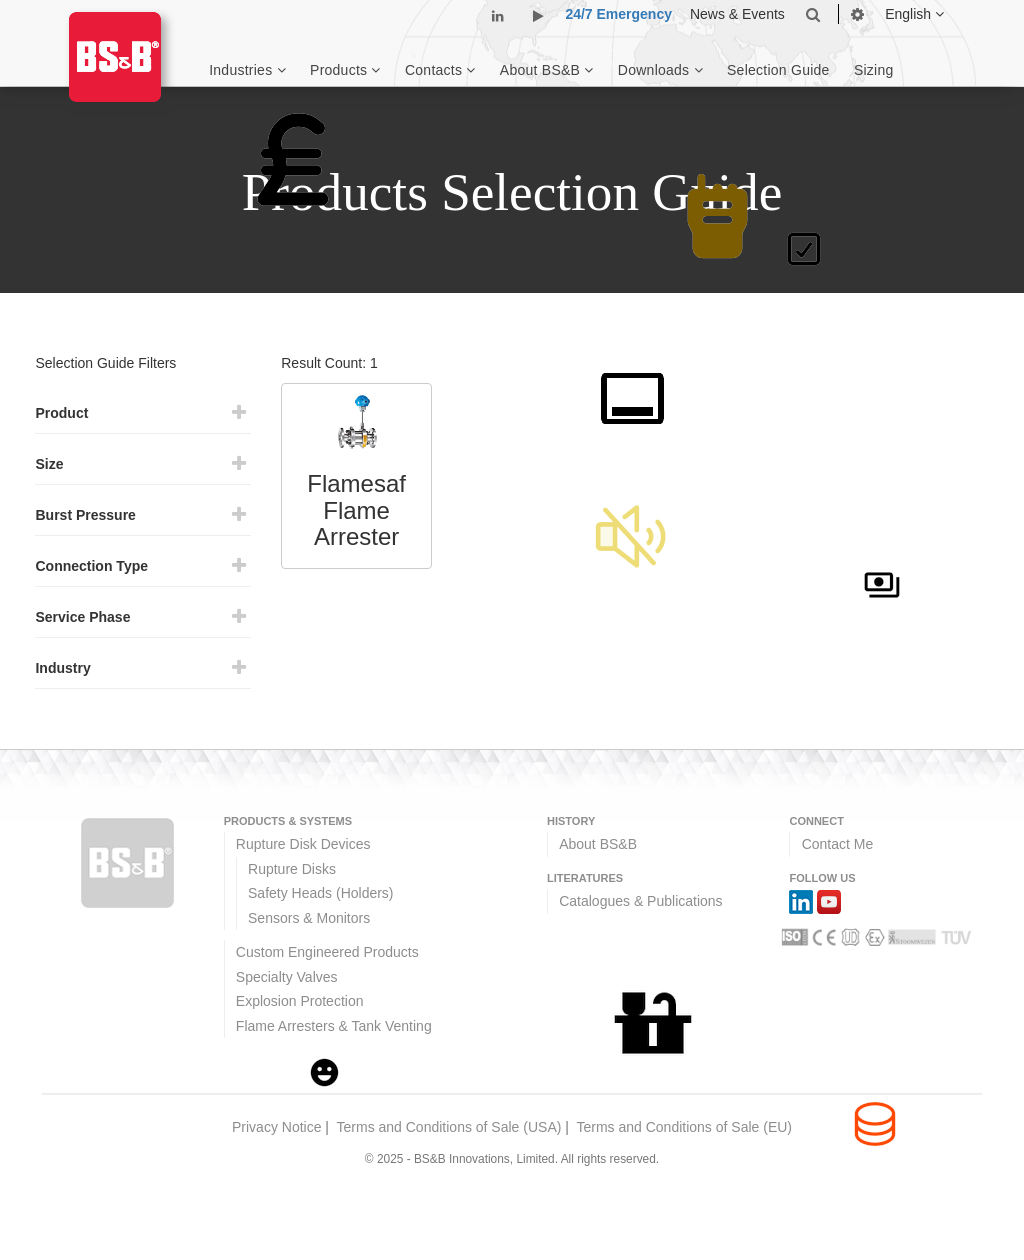 The image size is (1024, 1260). I want to click on access payment methods, so click(882, 585).